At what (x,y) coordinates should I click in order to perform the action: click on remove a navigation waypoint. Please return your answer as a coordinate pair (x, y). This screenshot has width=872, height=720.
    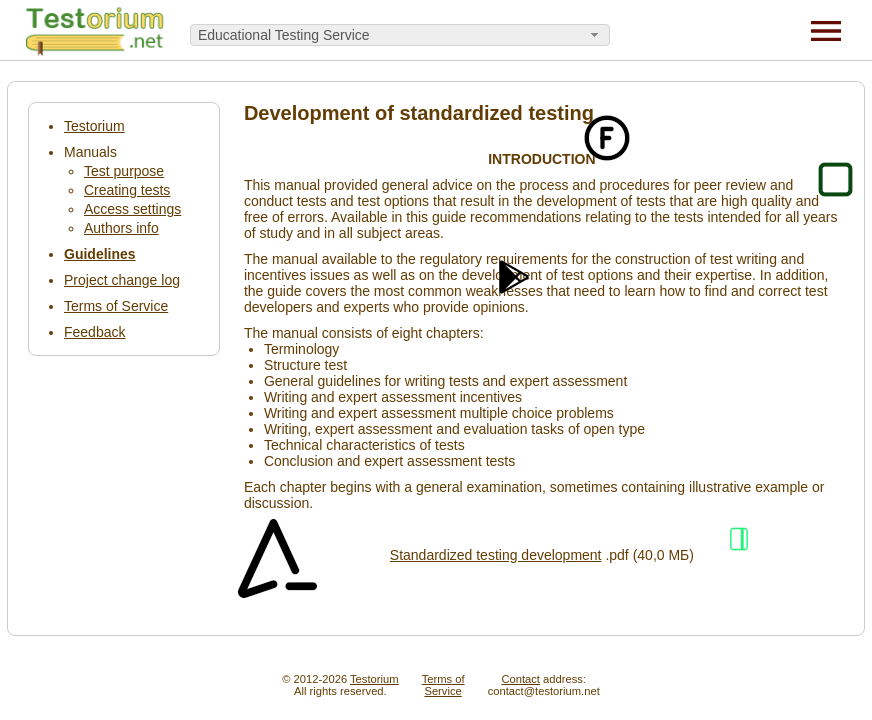
    Looking at the image, I should click on (273, 558).